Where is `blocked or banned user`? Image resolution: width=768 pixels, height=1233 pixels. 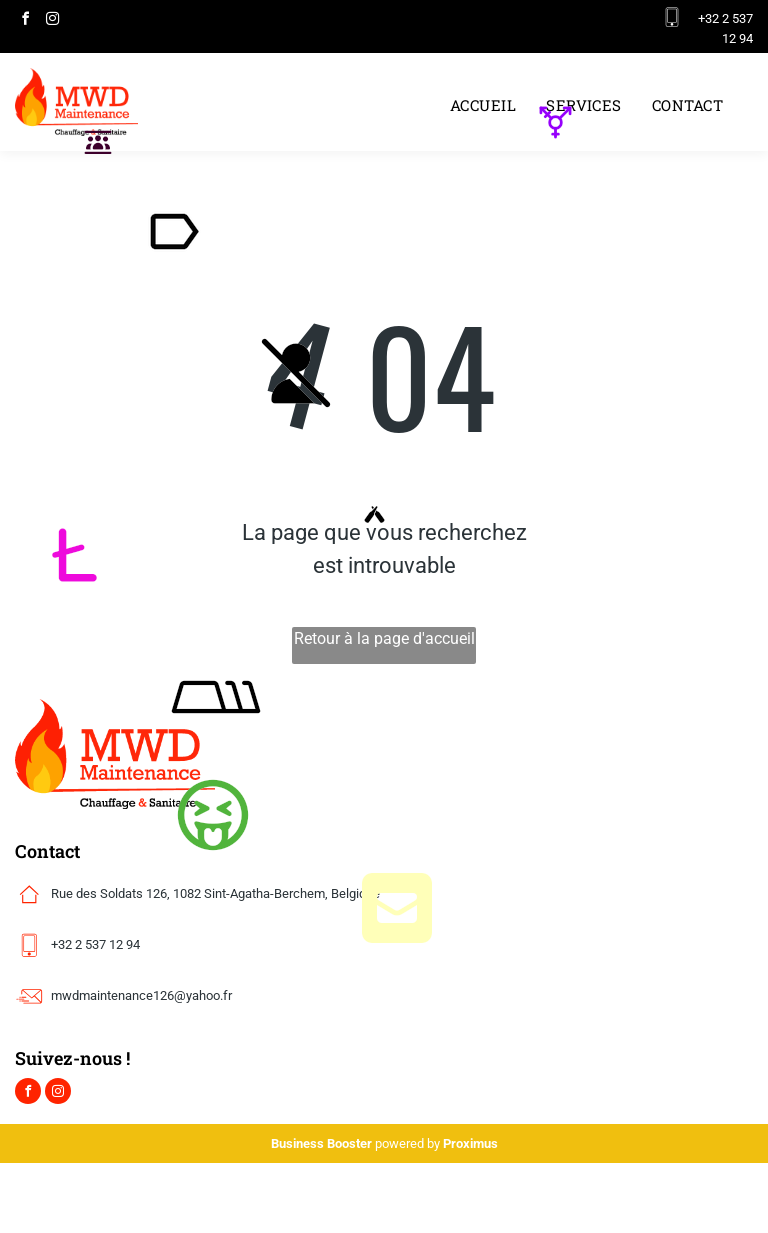
blocked or banned user is located at coordinates (296, 373).